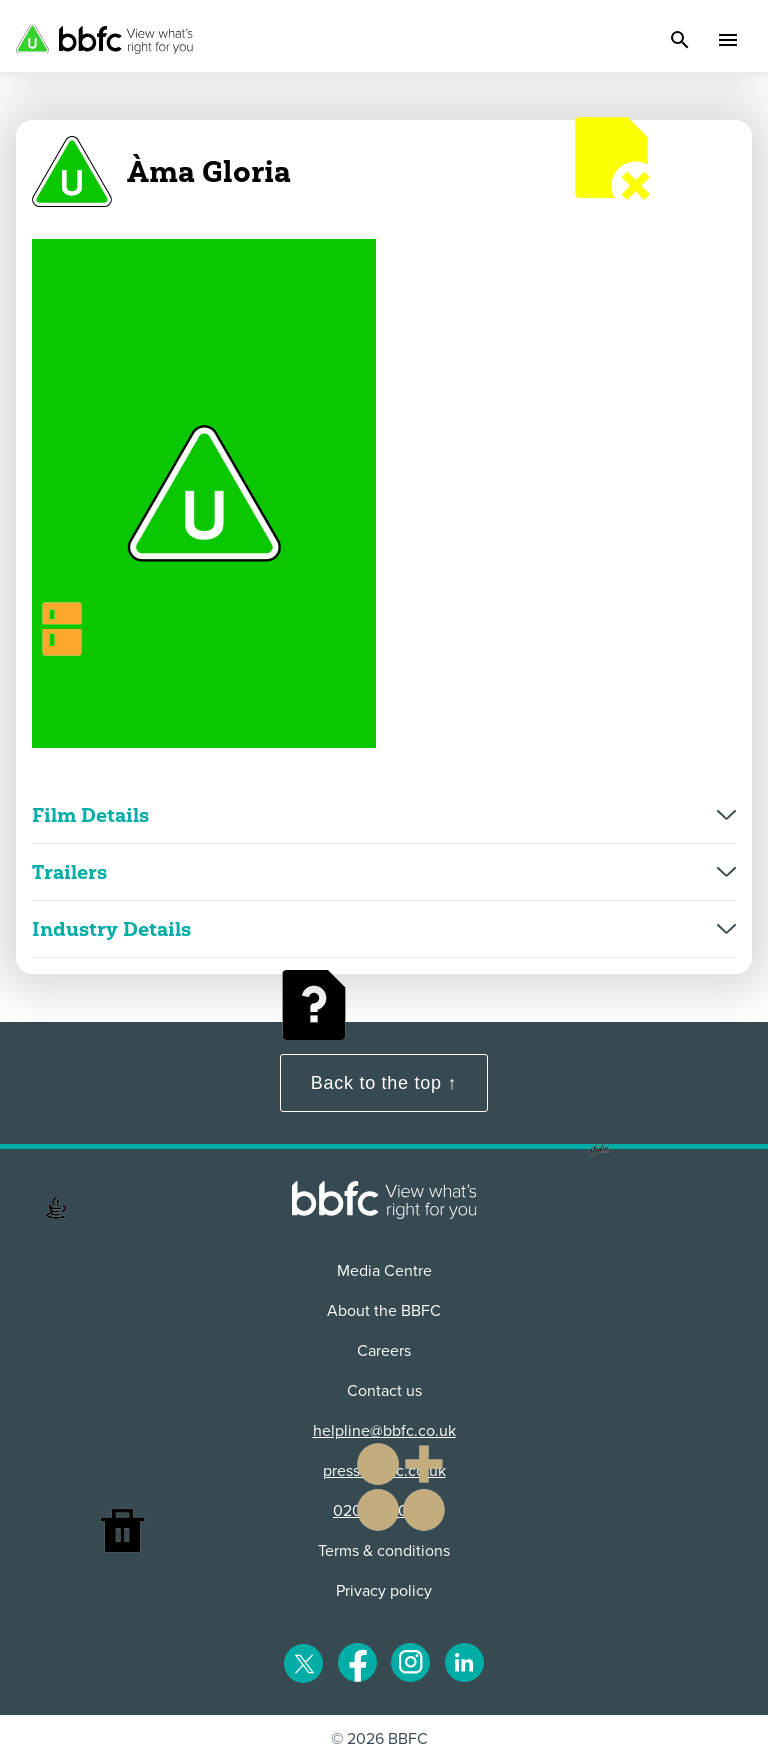 Image resolution: width=768 pixels, height=1763 pixels. What do you see at coordinates (56, 1208) in the screenshot?
I see `indicates java programming language or technology` at bounding box center [56, 1208].